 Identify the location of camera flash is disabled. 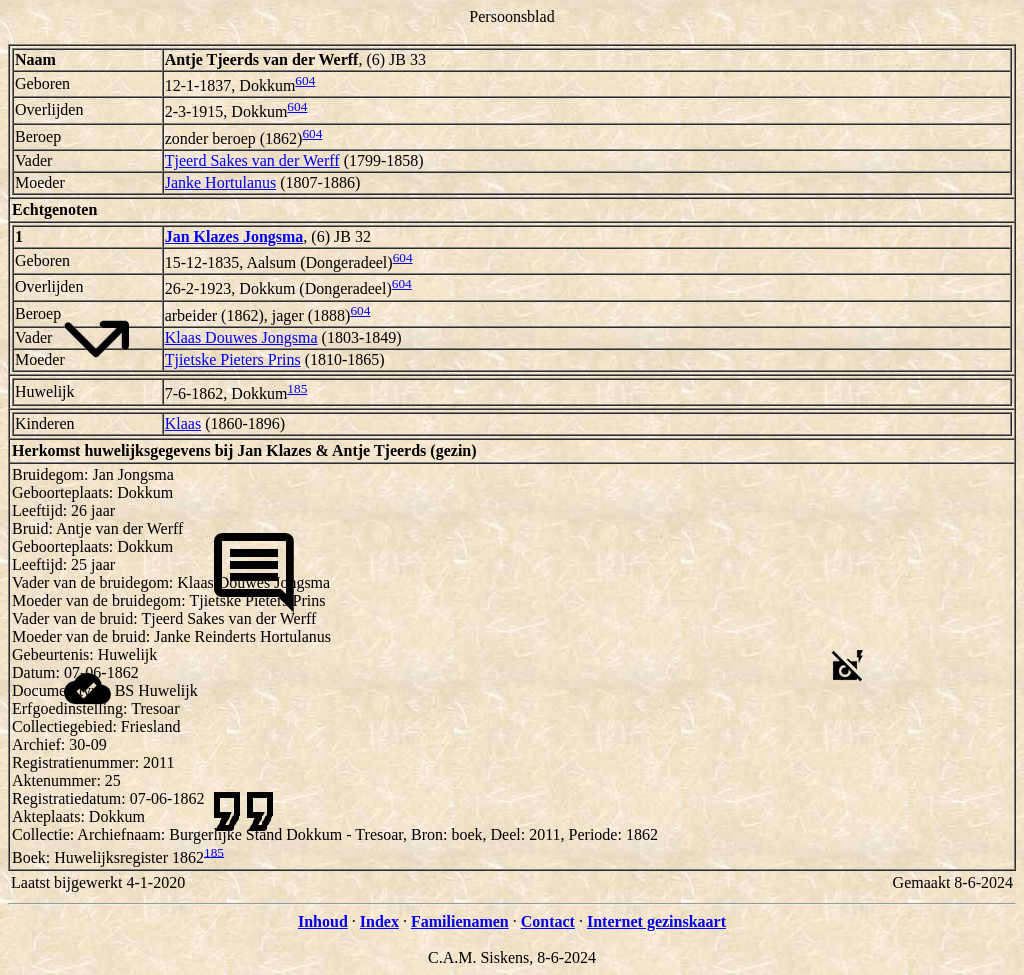
(848, 665).